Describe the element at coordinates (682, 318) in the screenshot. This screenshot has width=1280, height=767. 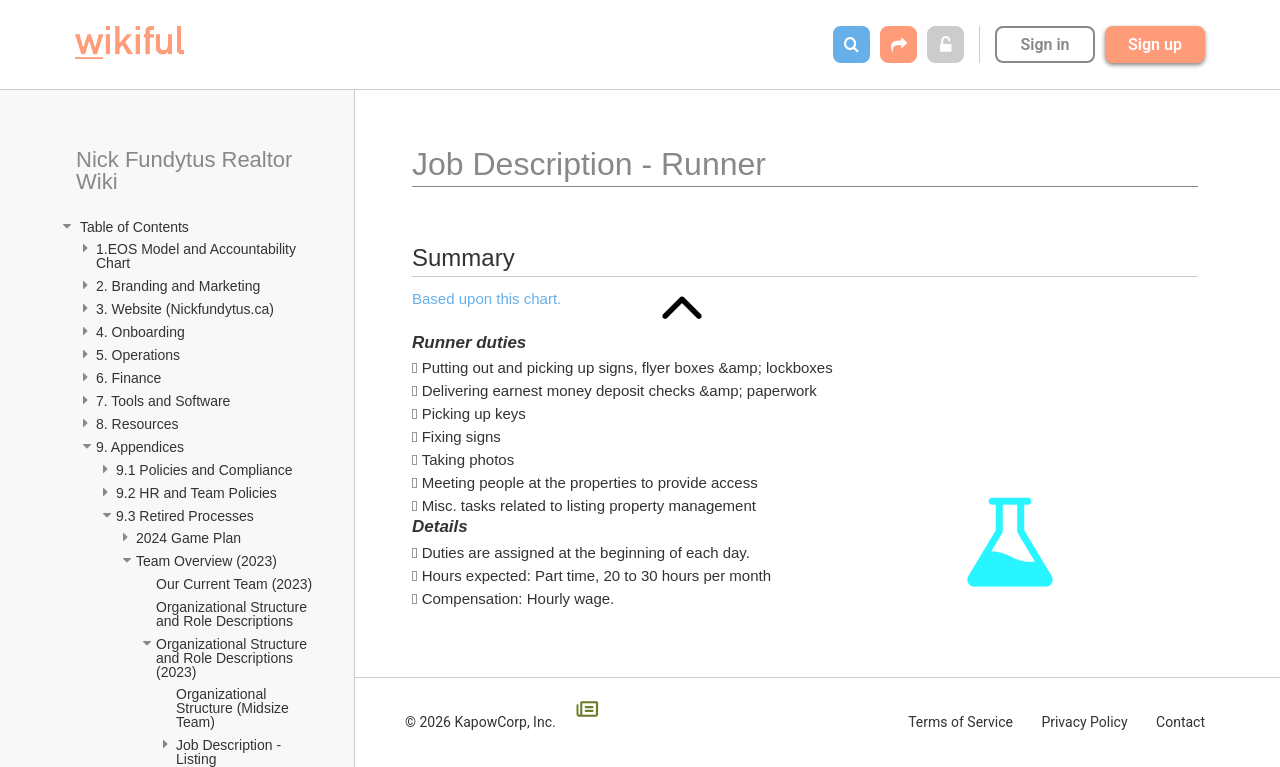
I see `collapse an expanded section` at that location.